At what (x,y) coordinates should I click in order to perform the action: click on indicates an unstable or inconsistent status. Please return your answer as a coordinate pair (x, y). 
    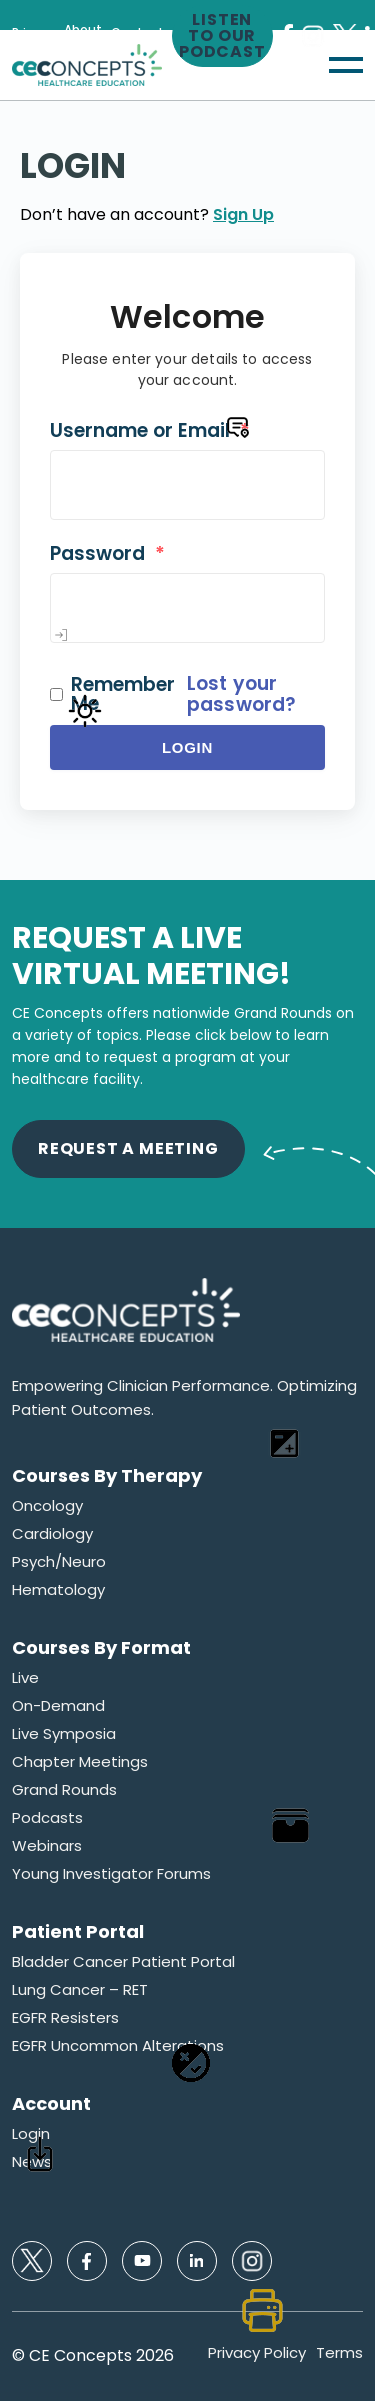
    Looking at the image, I should click on (191, 2063).